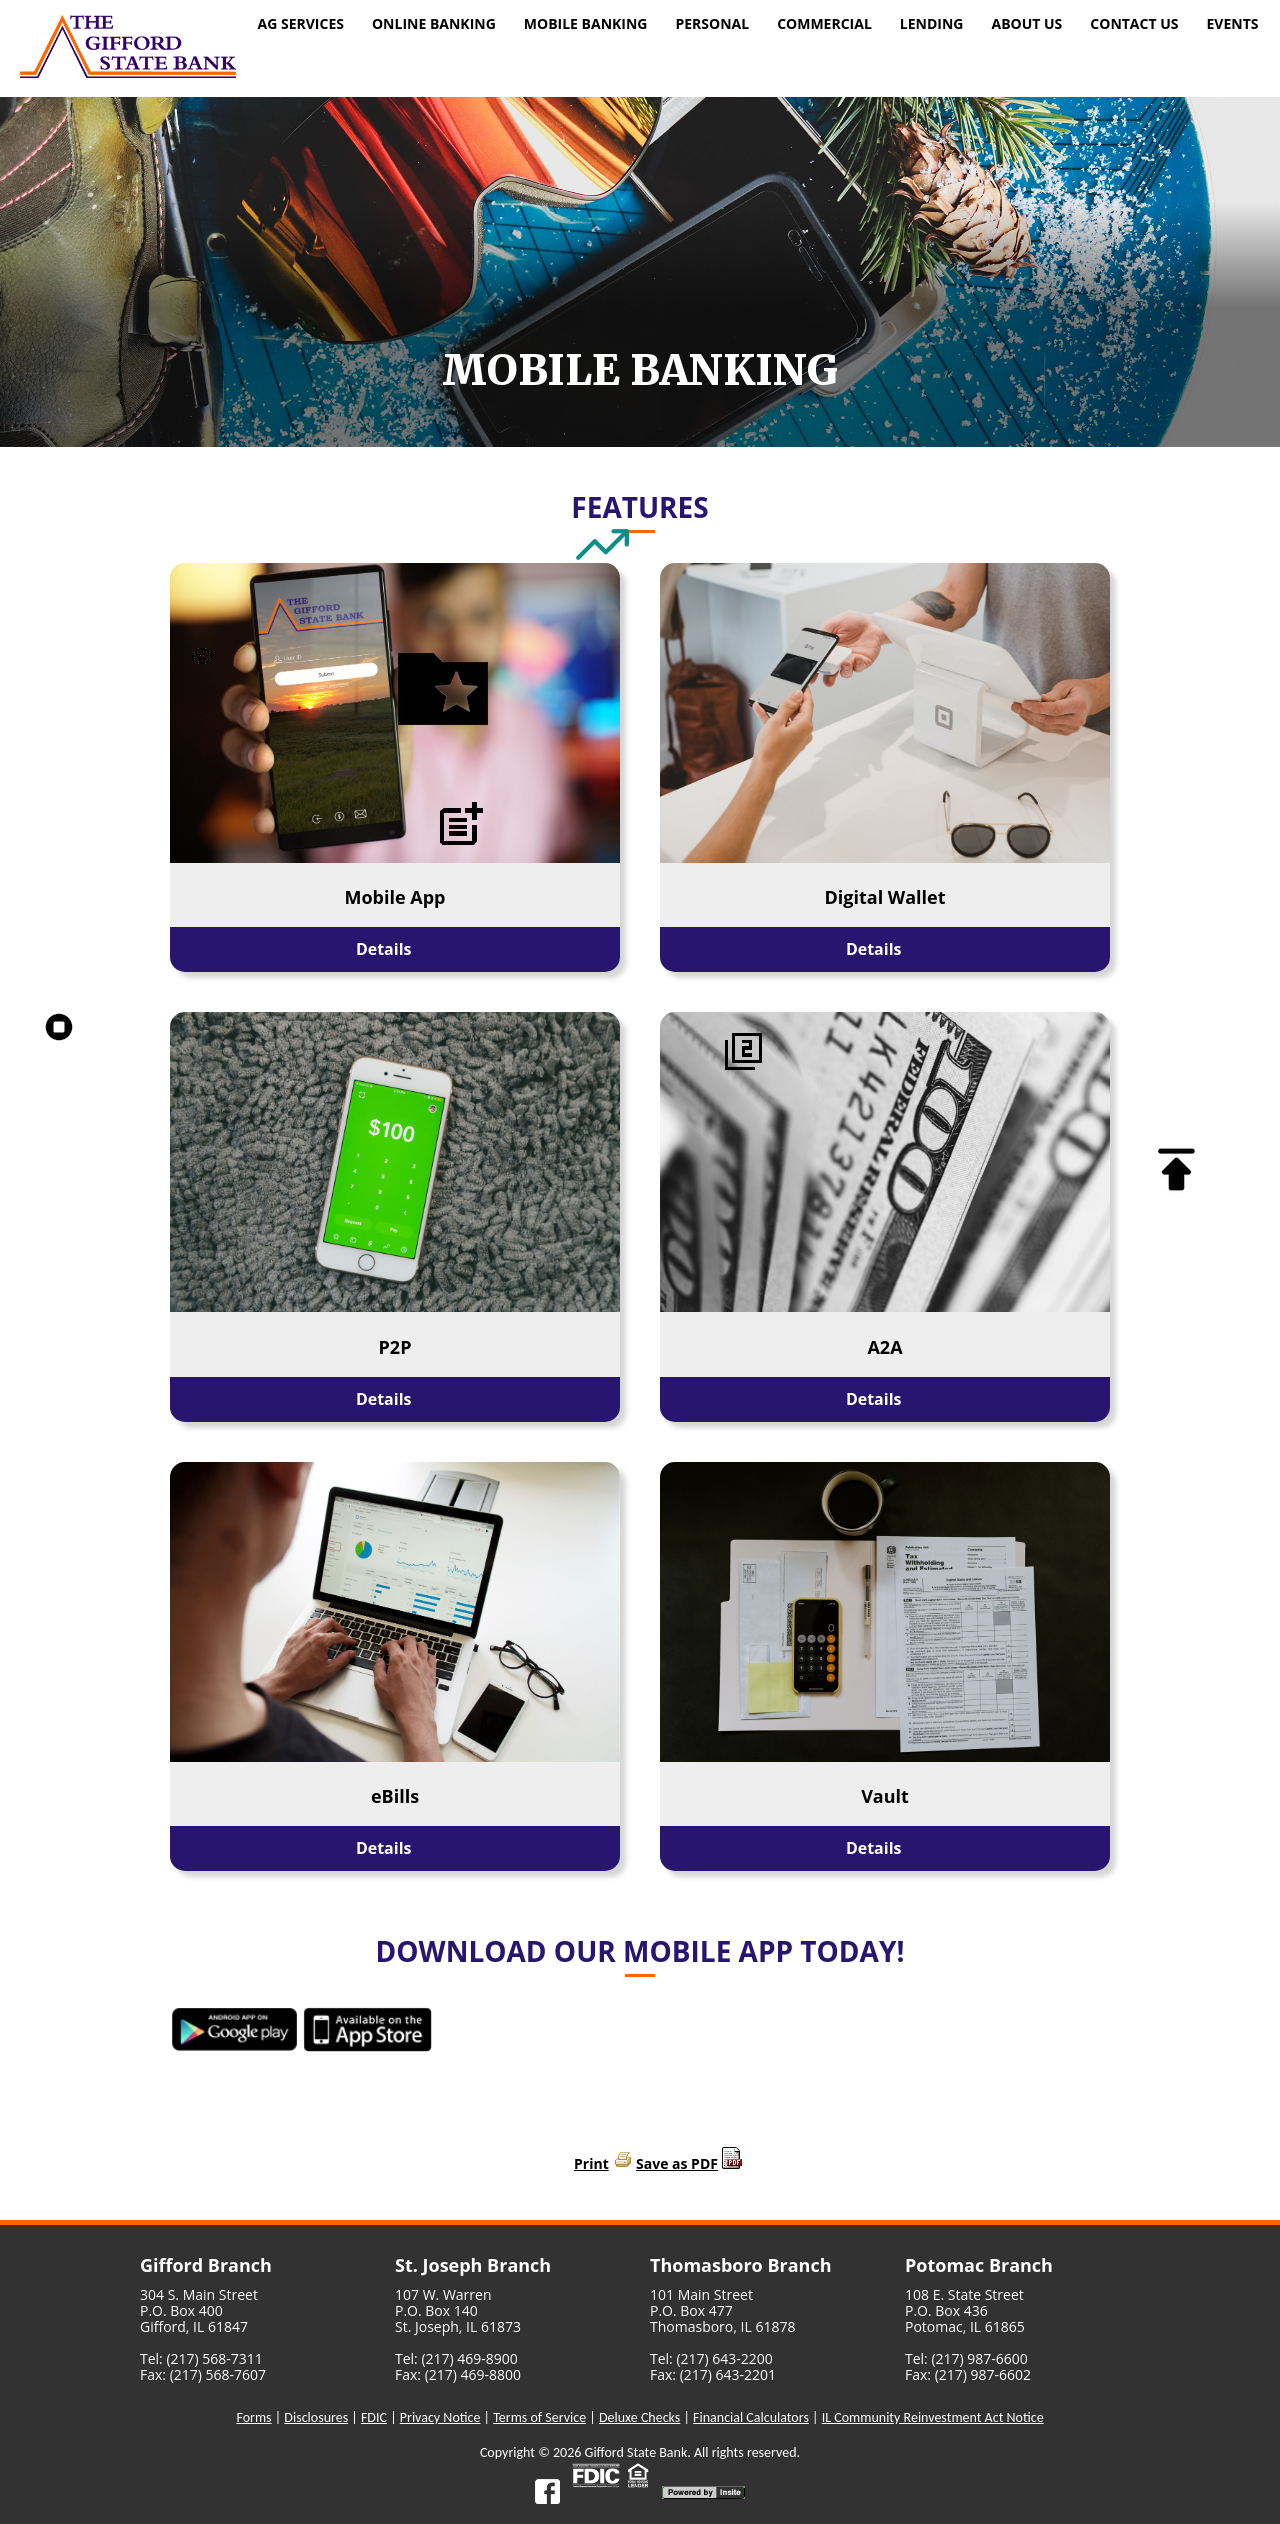  What do you see at coordinates (443, 689) in the screenshot?
I see `access your starred or favorite files` at bounding box center [443, 689].